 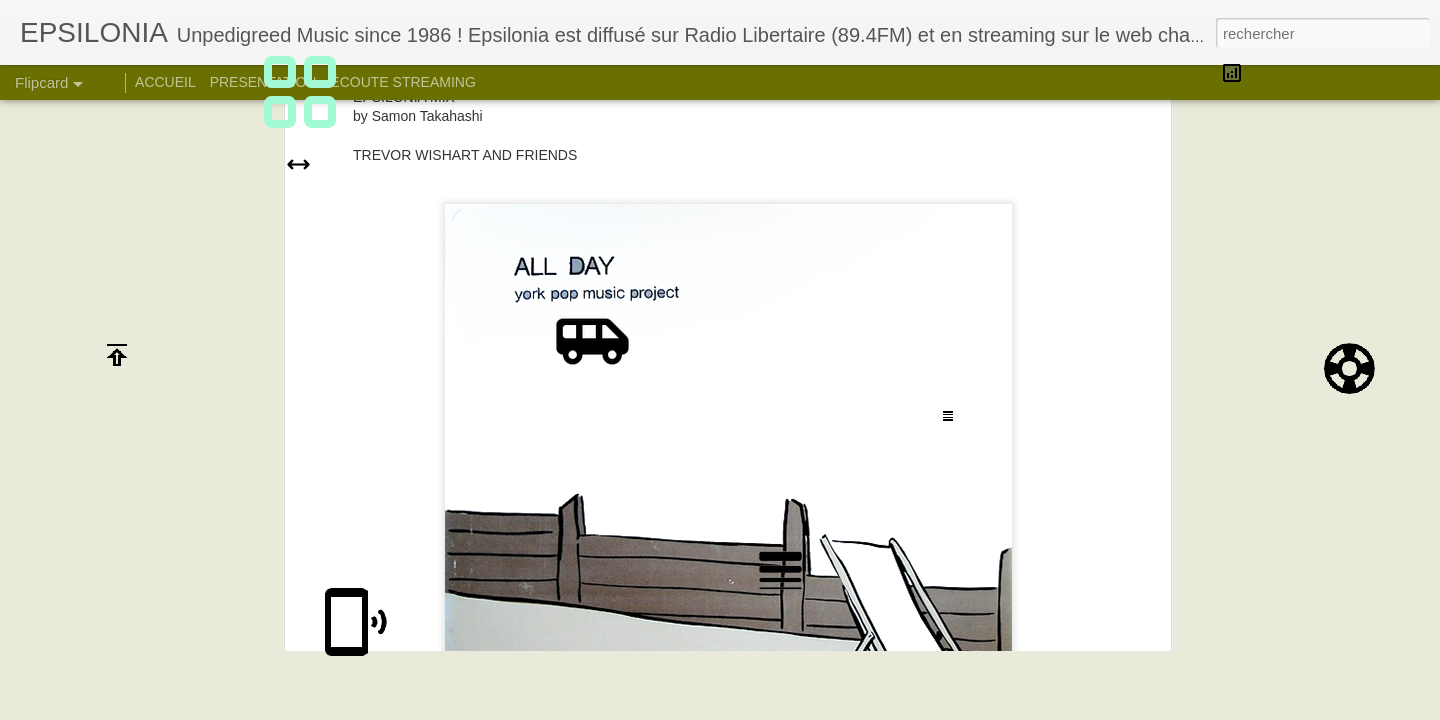 I want to click on view analytics and statistics, so click(x=1232, y=73).